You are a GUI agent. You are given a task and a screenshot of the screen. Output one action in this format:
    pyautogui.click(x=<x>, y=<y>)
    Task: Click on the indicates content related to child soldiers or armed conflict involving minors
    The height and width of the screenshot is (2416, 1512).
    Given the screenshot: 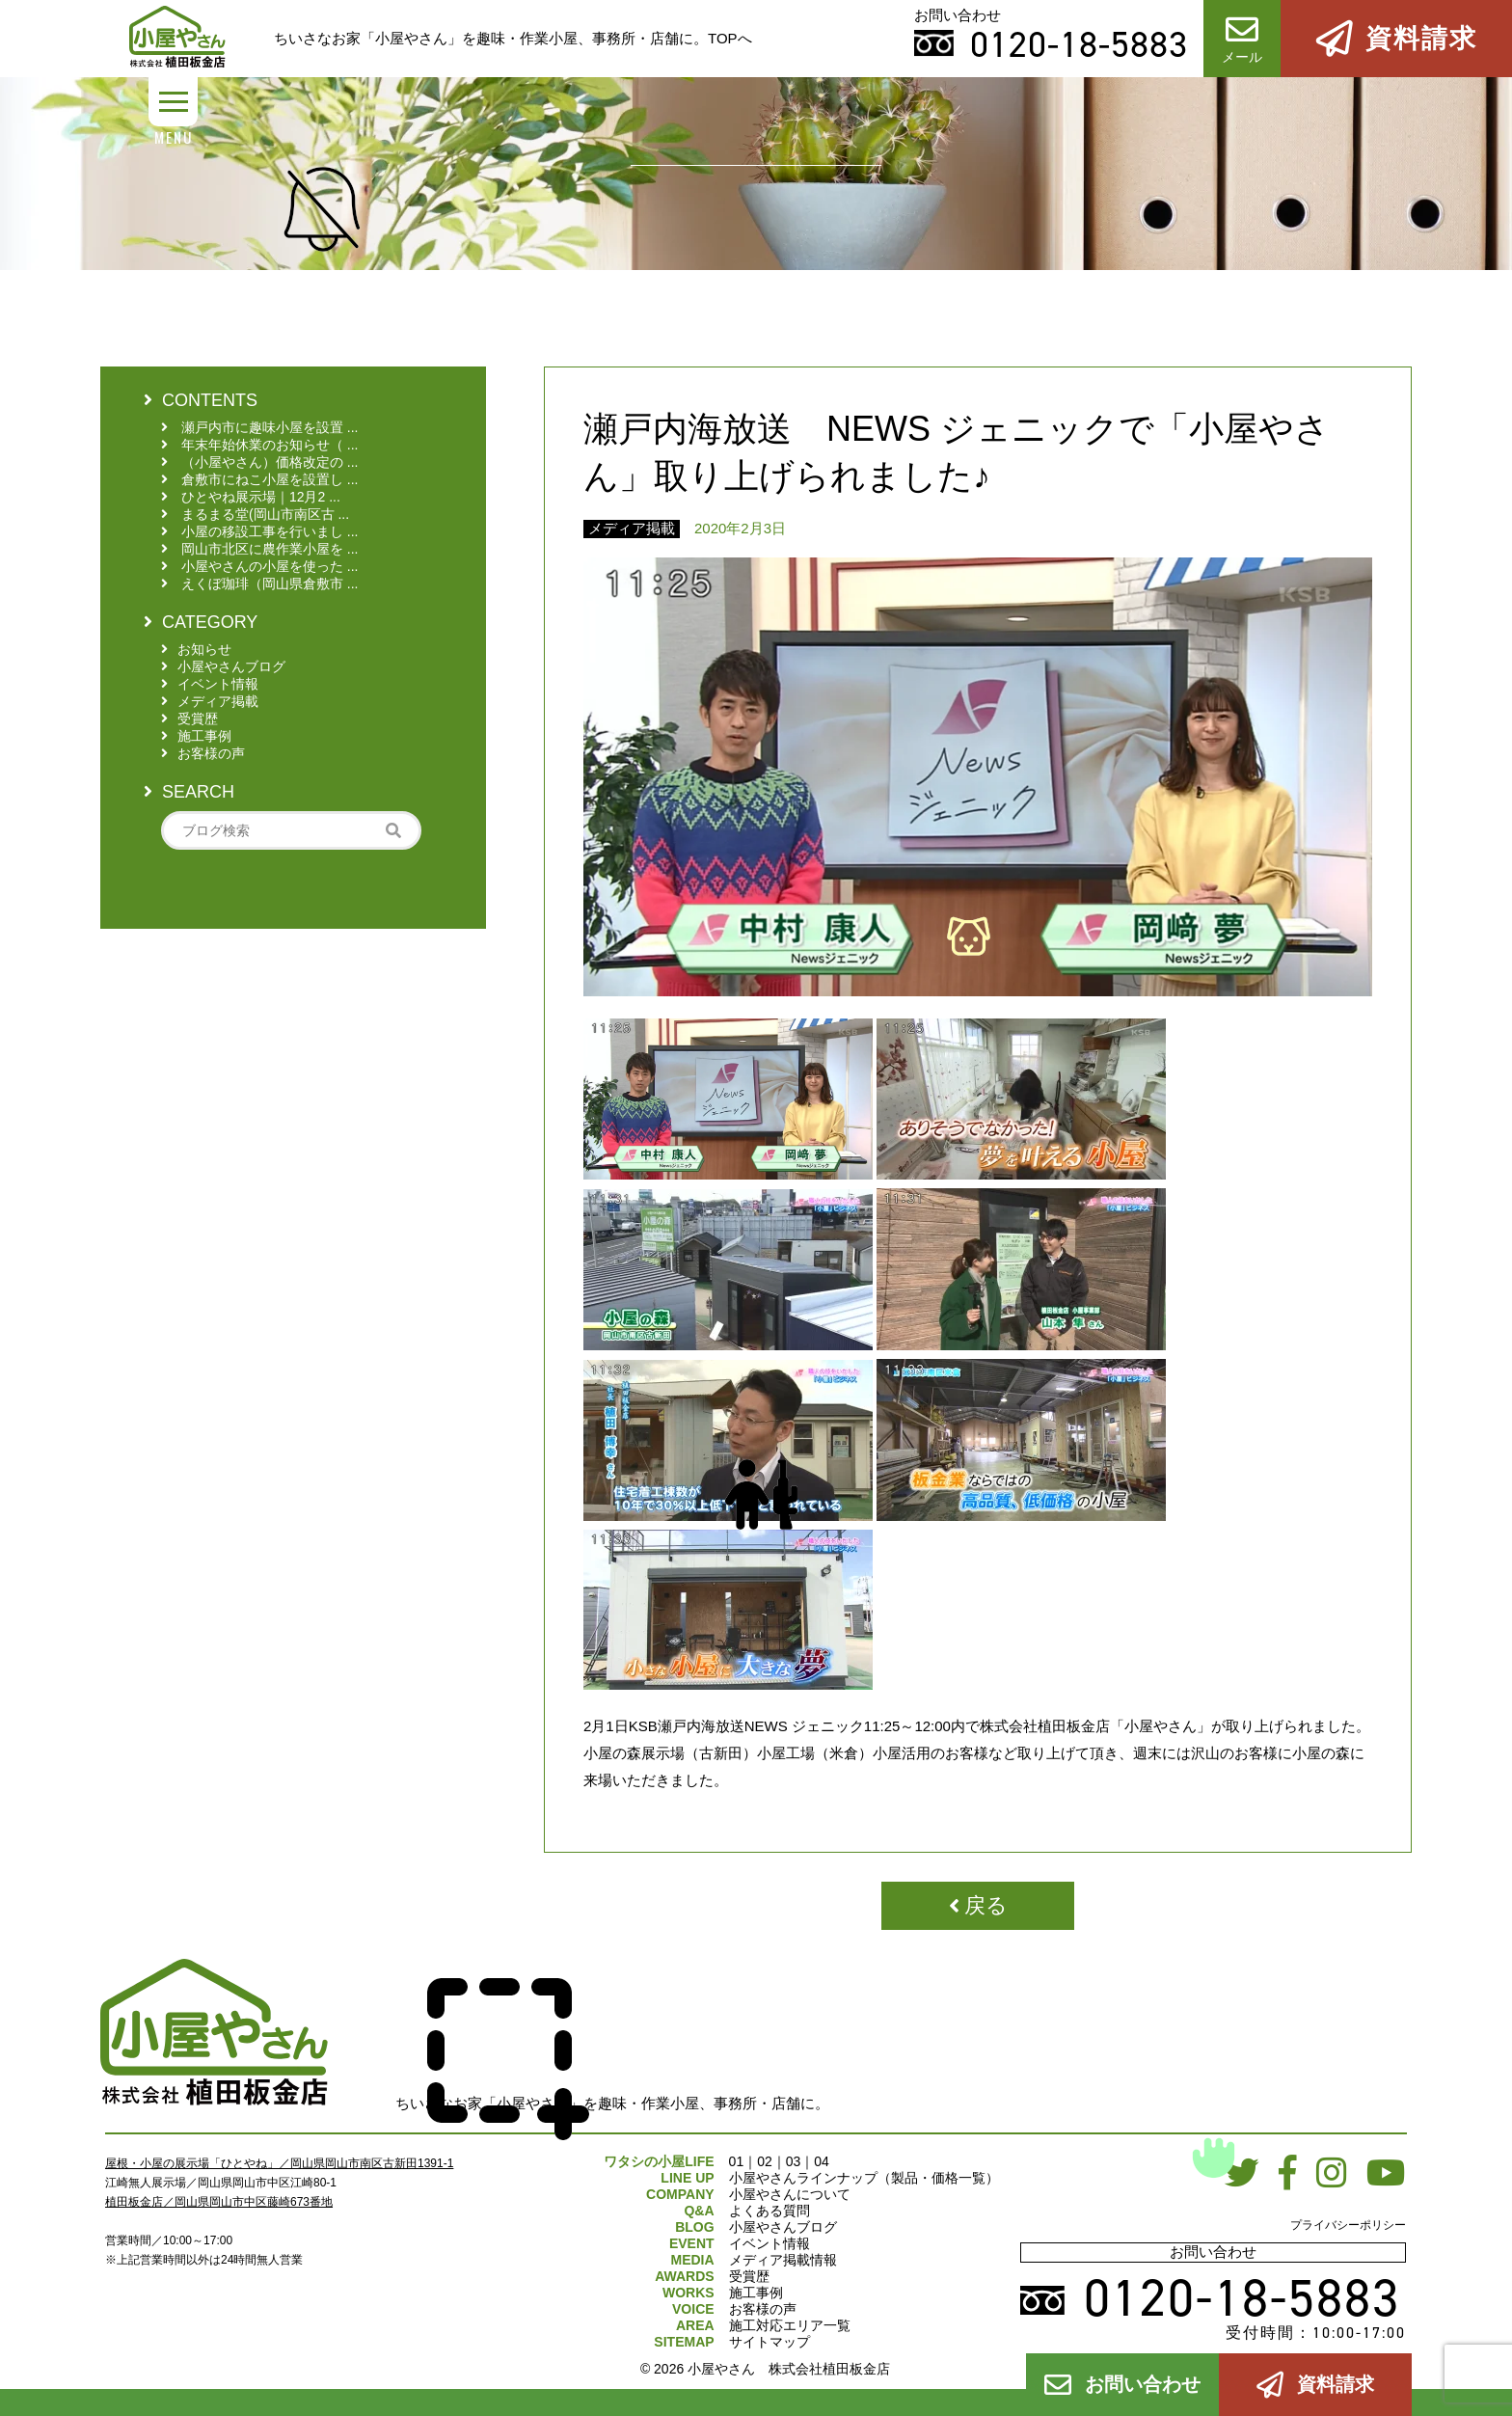 What is the action you would take?
    pyautogui.click(x=762, y=1494)
    